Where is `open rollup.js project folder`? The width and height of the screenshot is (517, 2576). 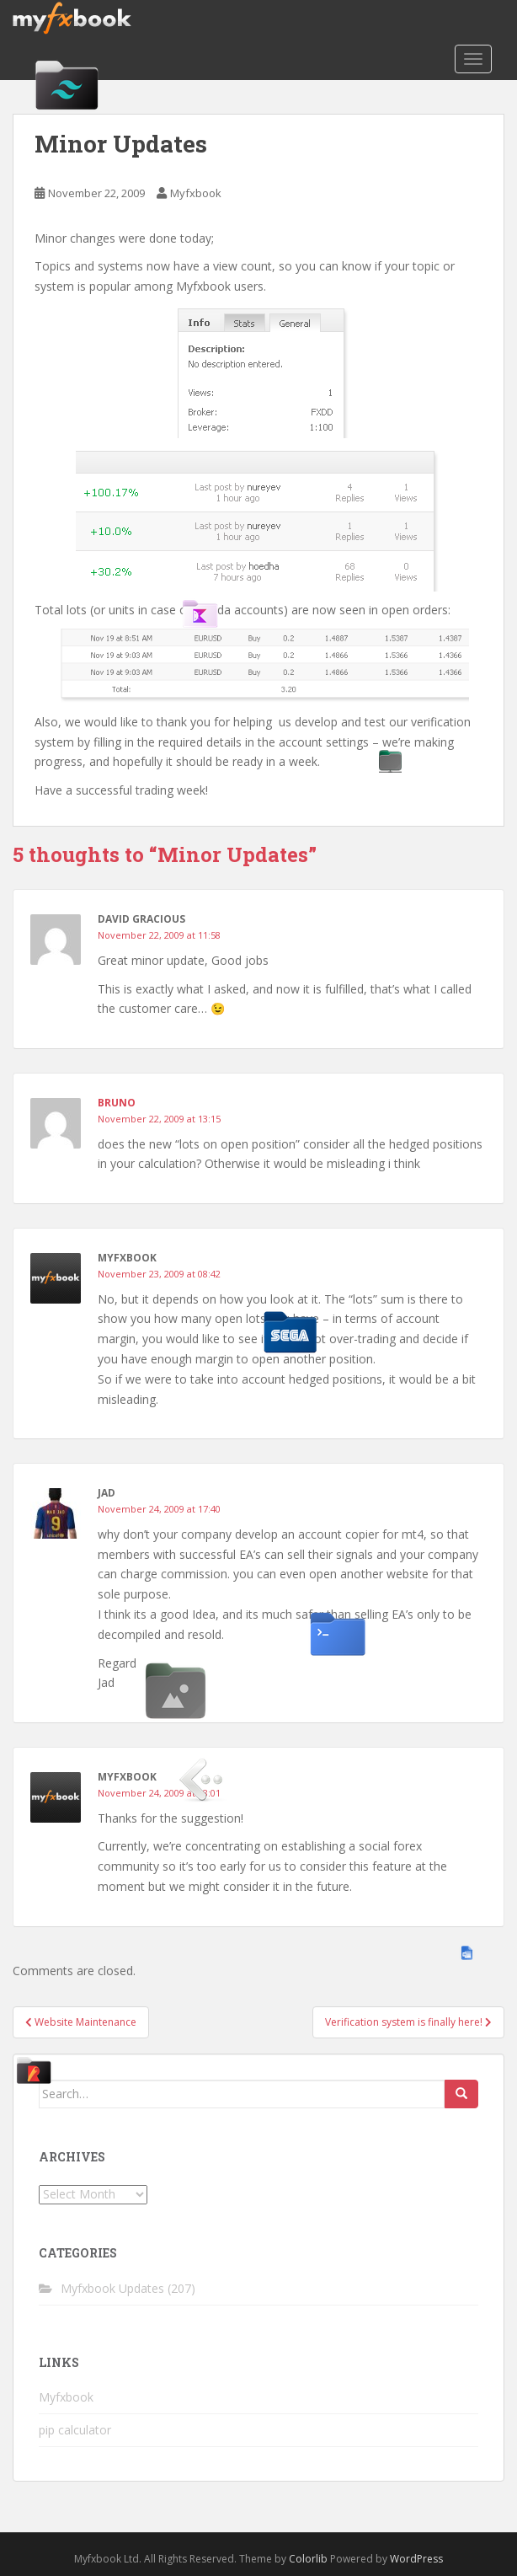
open rollup.js project folder is located at coordinates (34, 2071).